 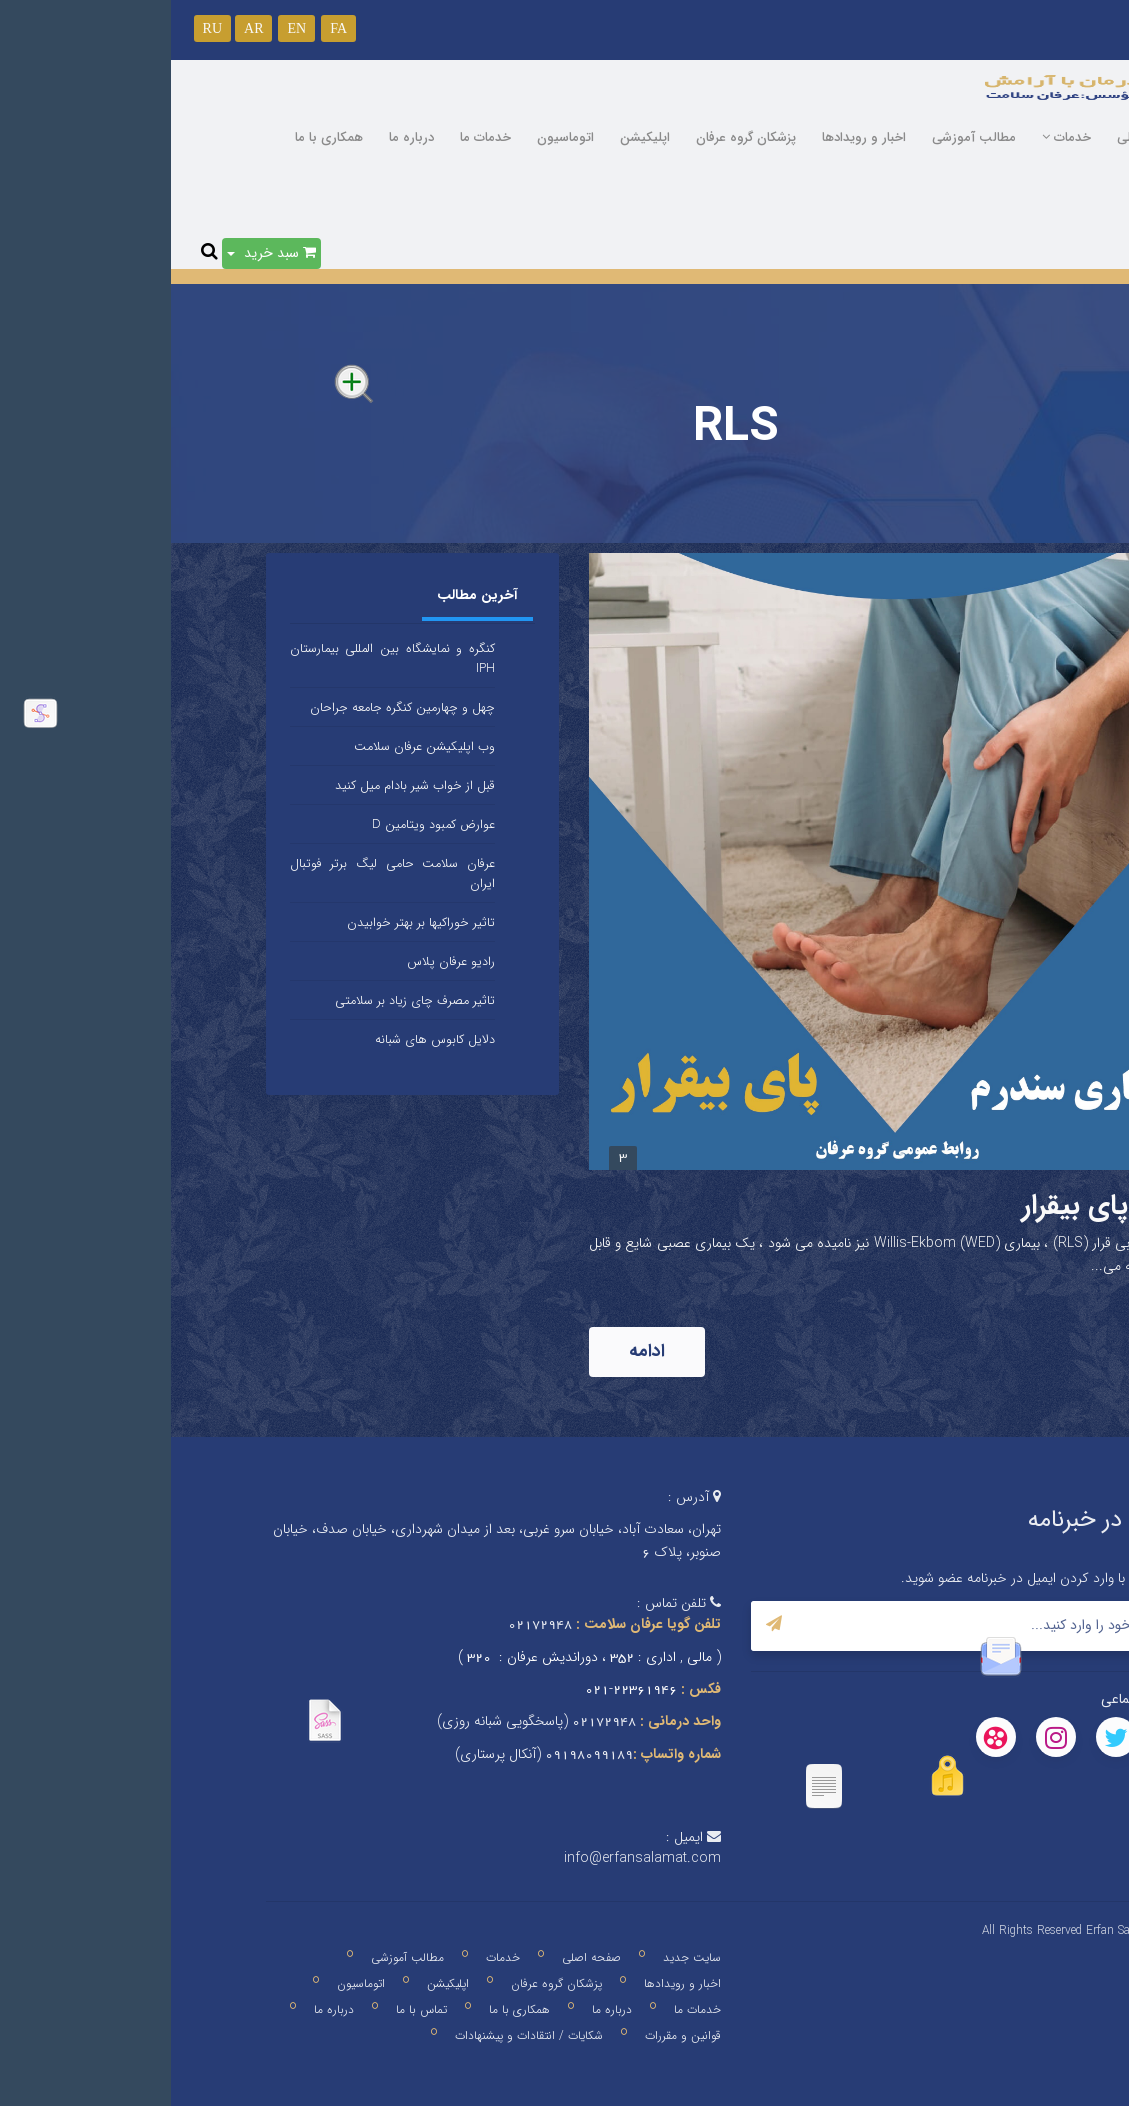 What do you see at coordinates (354, 384) in the screenshot?
I see `zoom in on the current view` at bounding box center [354, 384].